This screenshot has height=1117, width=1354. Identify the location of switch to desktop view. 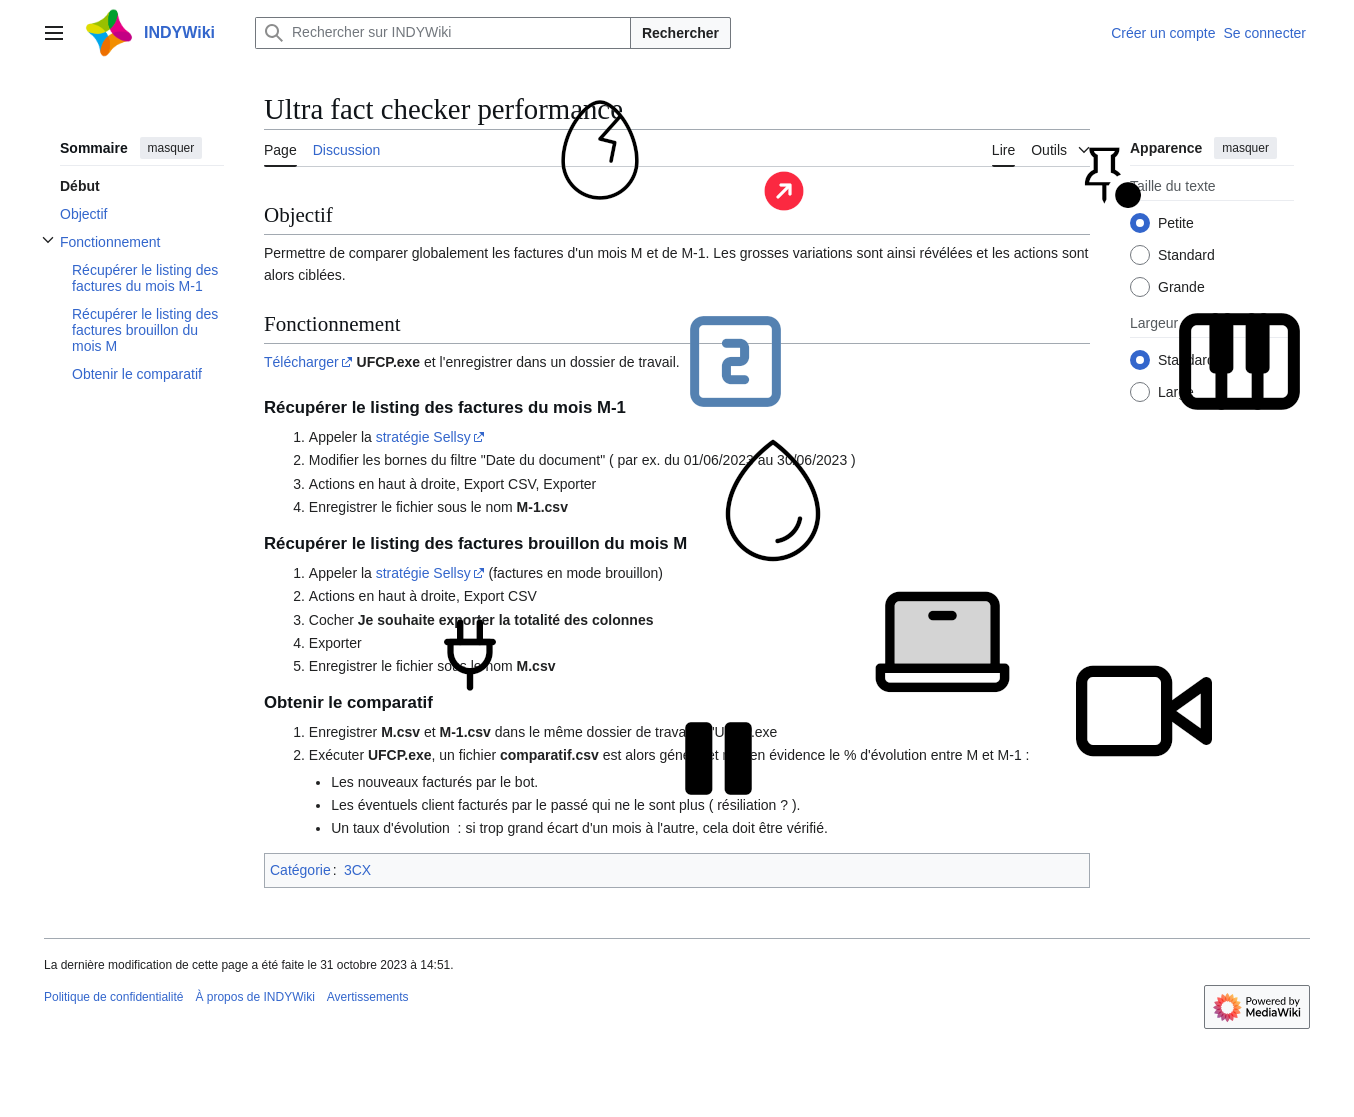
(942, 639).